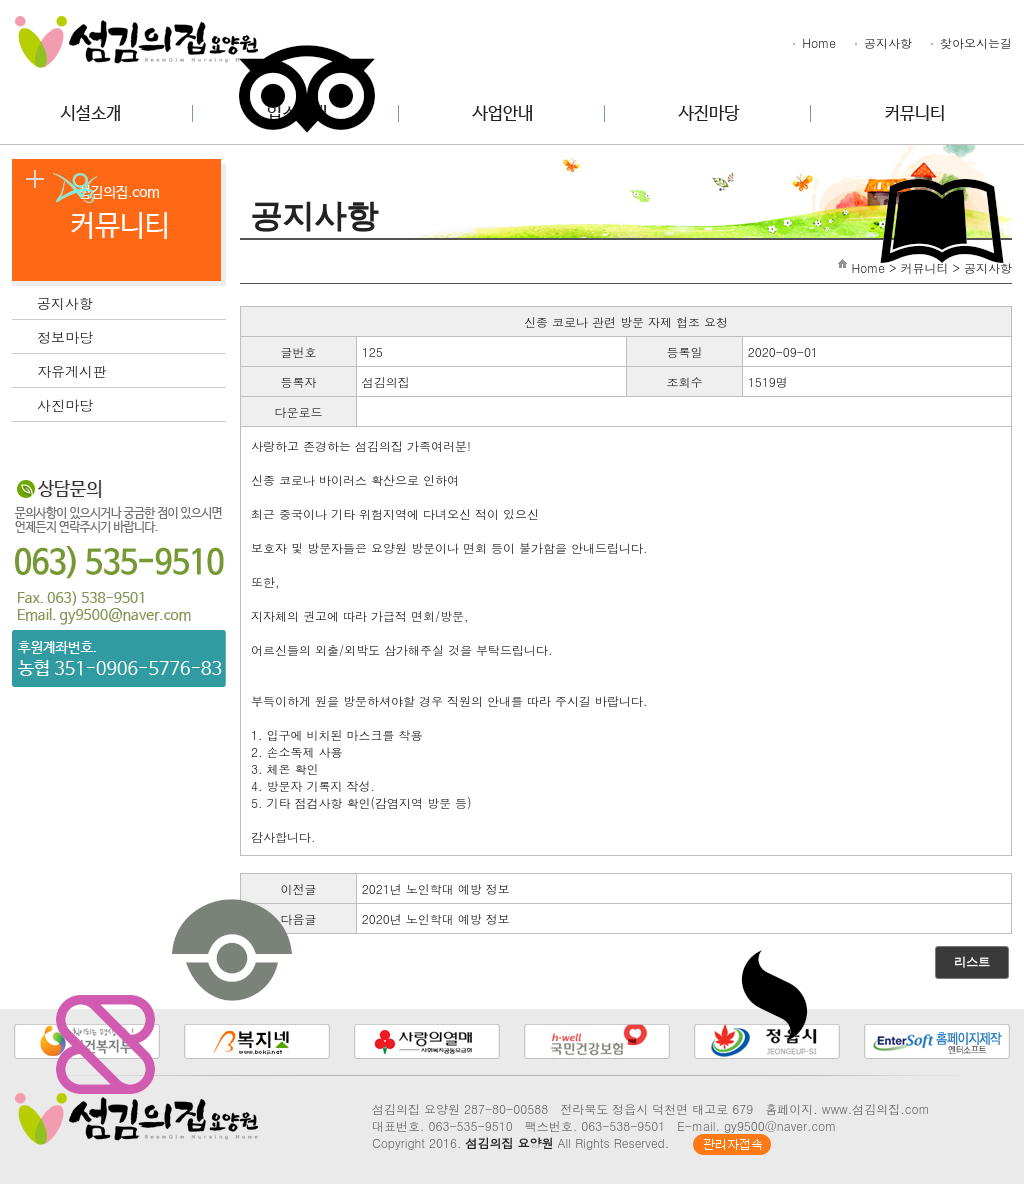 This screenshot has width=1024, height=1196. What do you see at coordinates (774, 995) in the screenshot?
I see `sencha framework branding logo` at bounding box center [774, 995].